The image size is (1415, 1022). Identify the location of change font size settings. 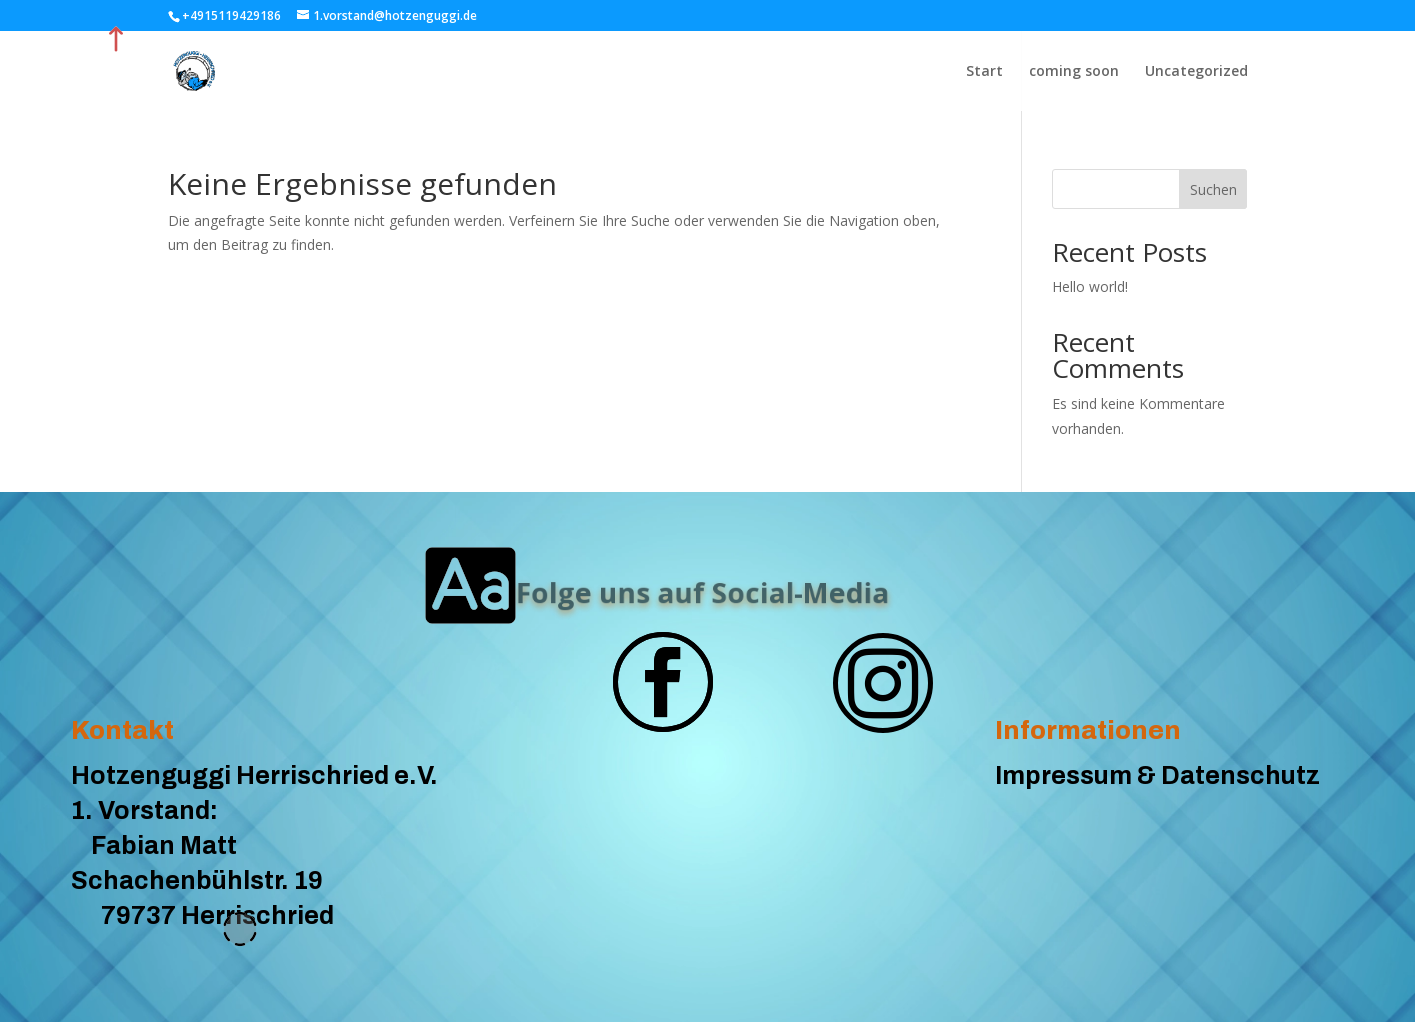
(470, 585).